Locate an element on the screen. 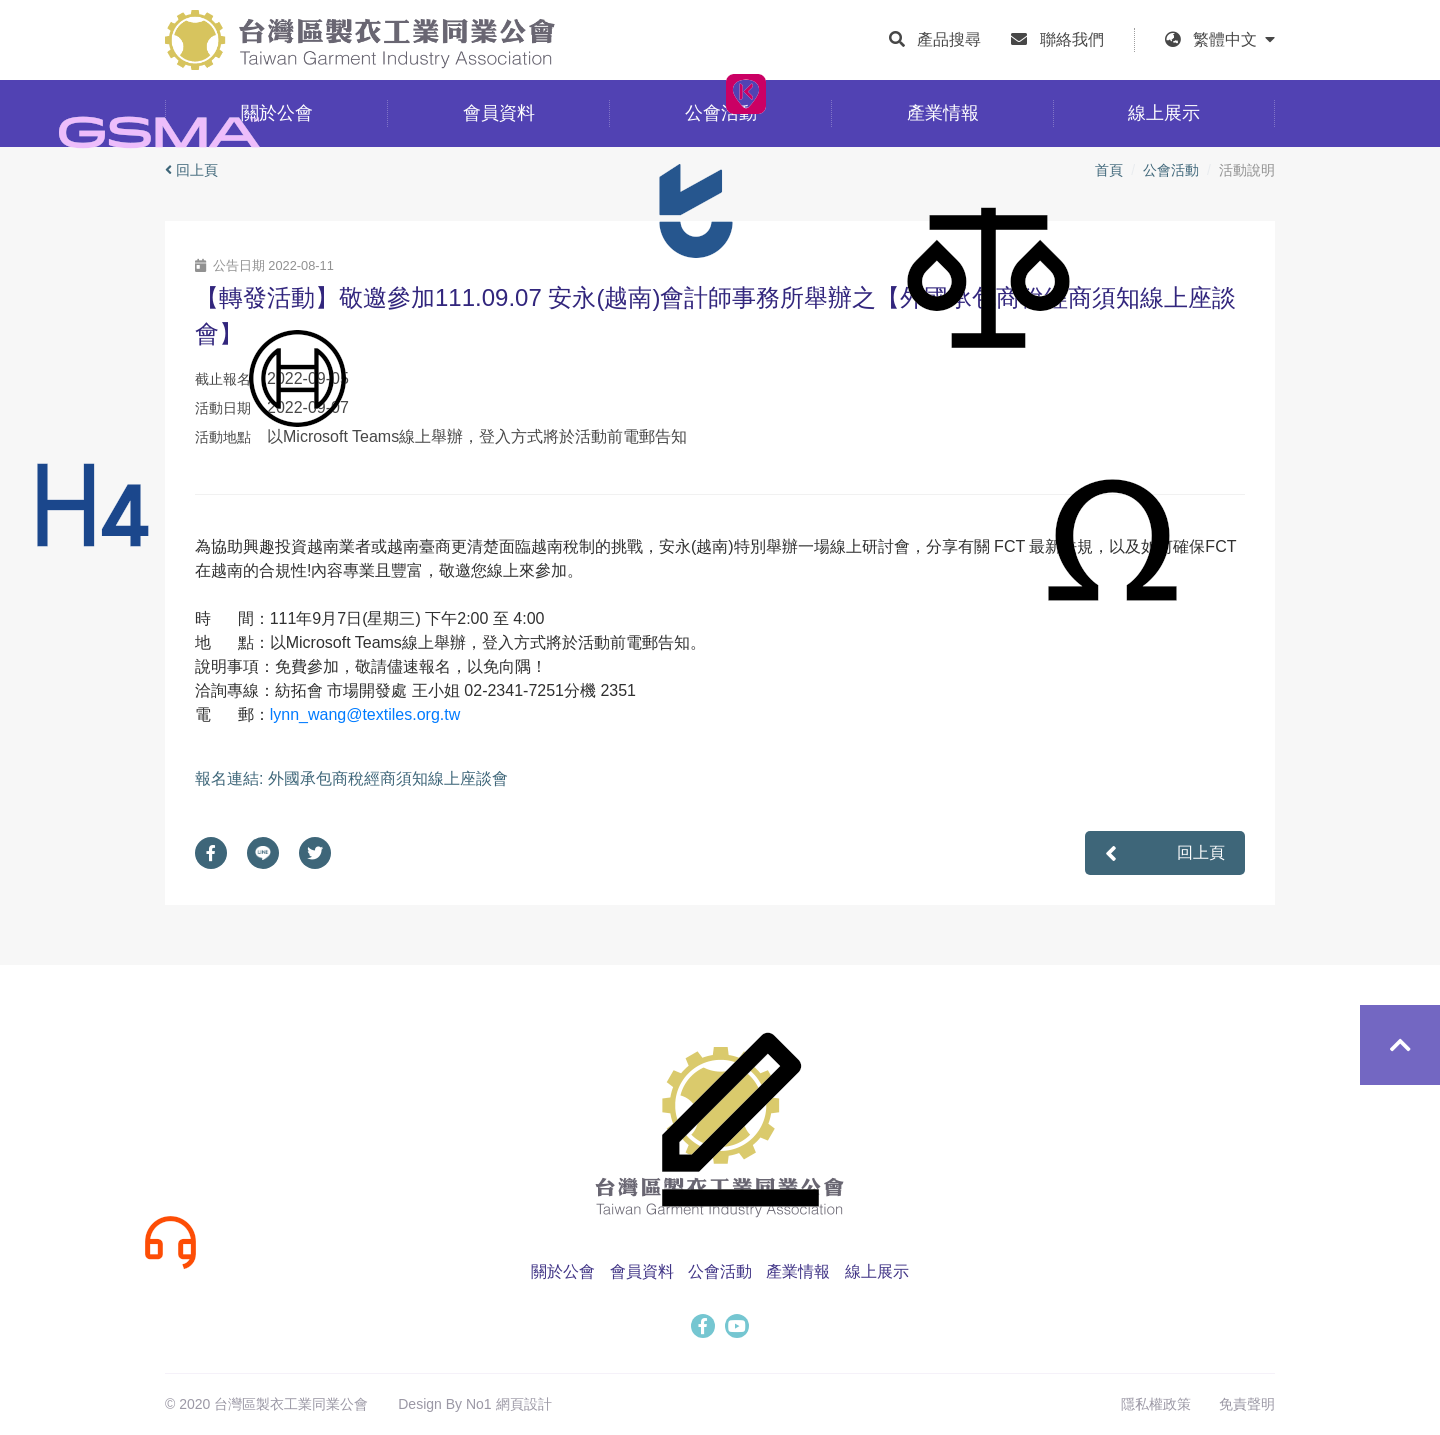  format text as heading level 4 is located at coordinates (89, 505).